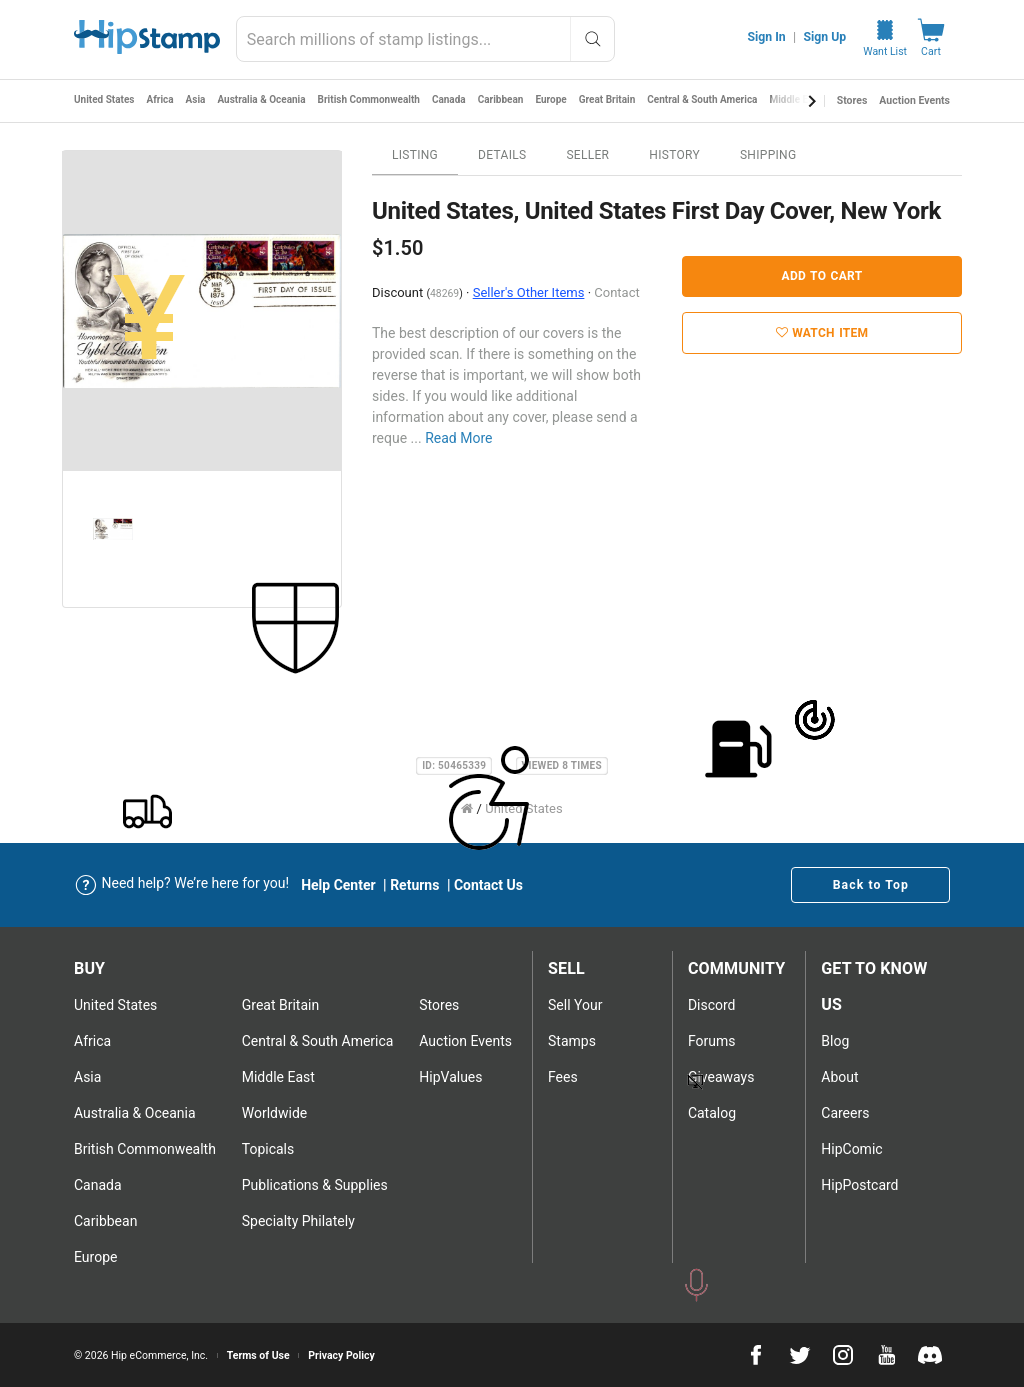  Describe the element at coordinates (491, 800) in the screenshot. I see `indicates wheelchair accessible route or facility` at that location.